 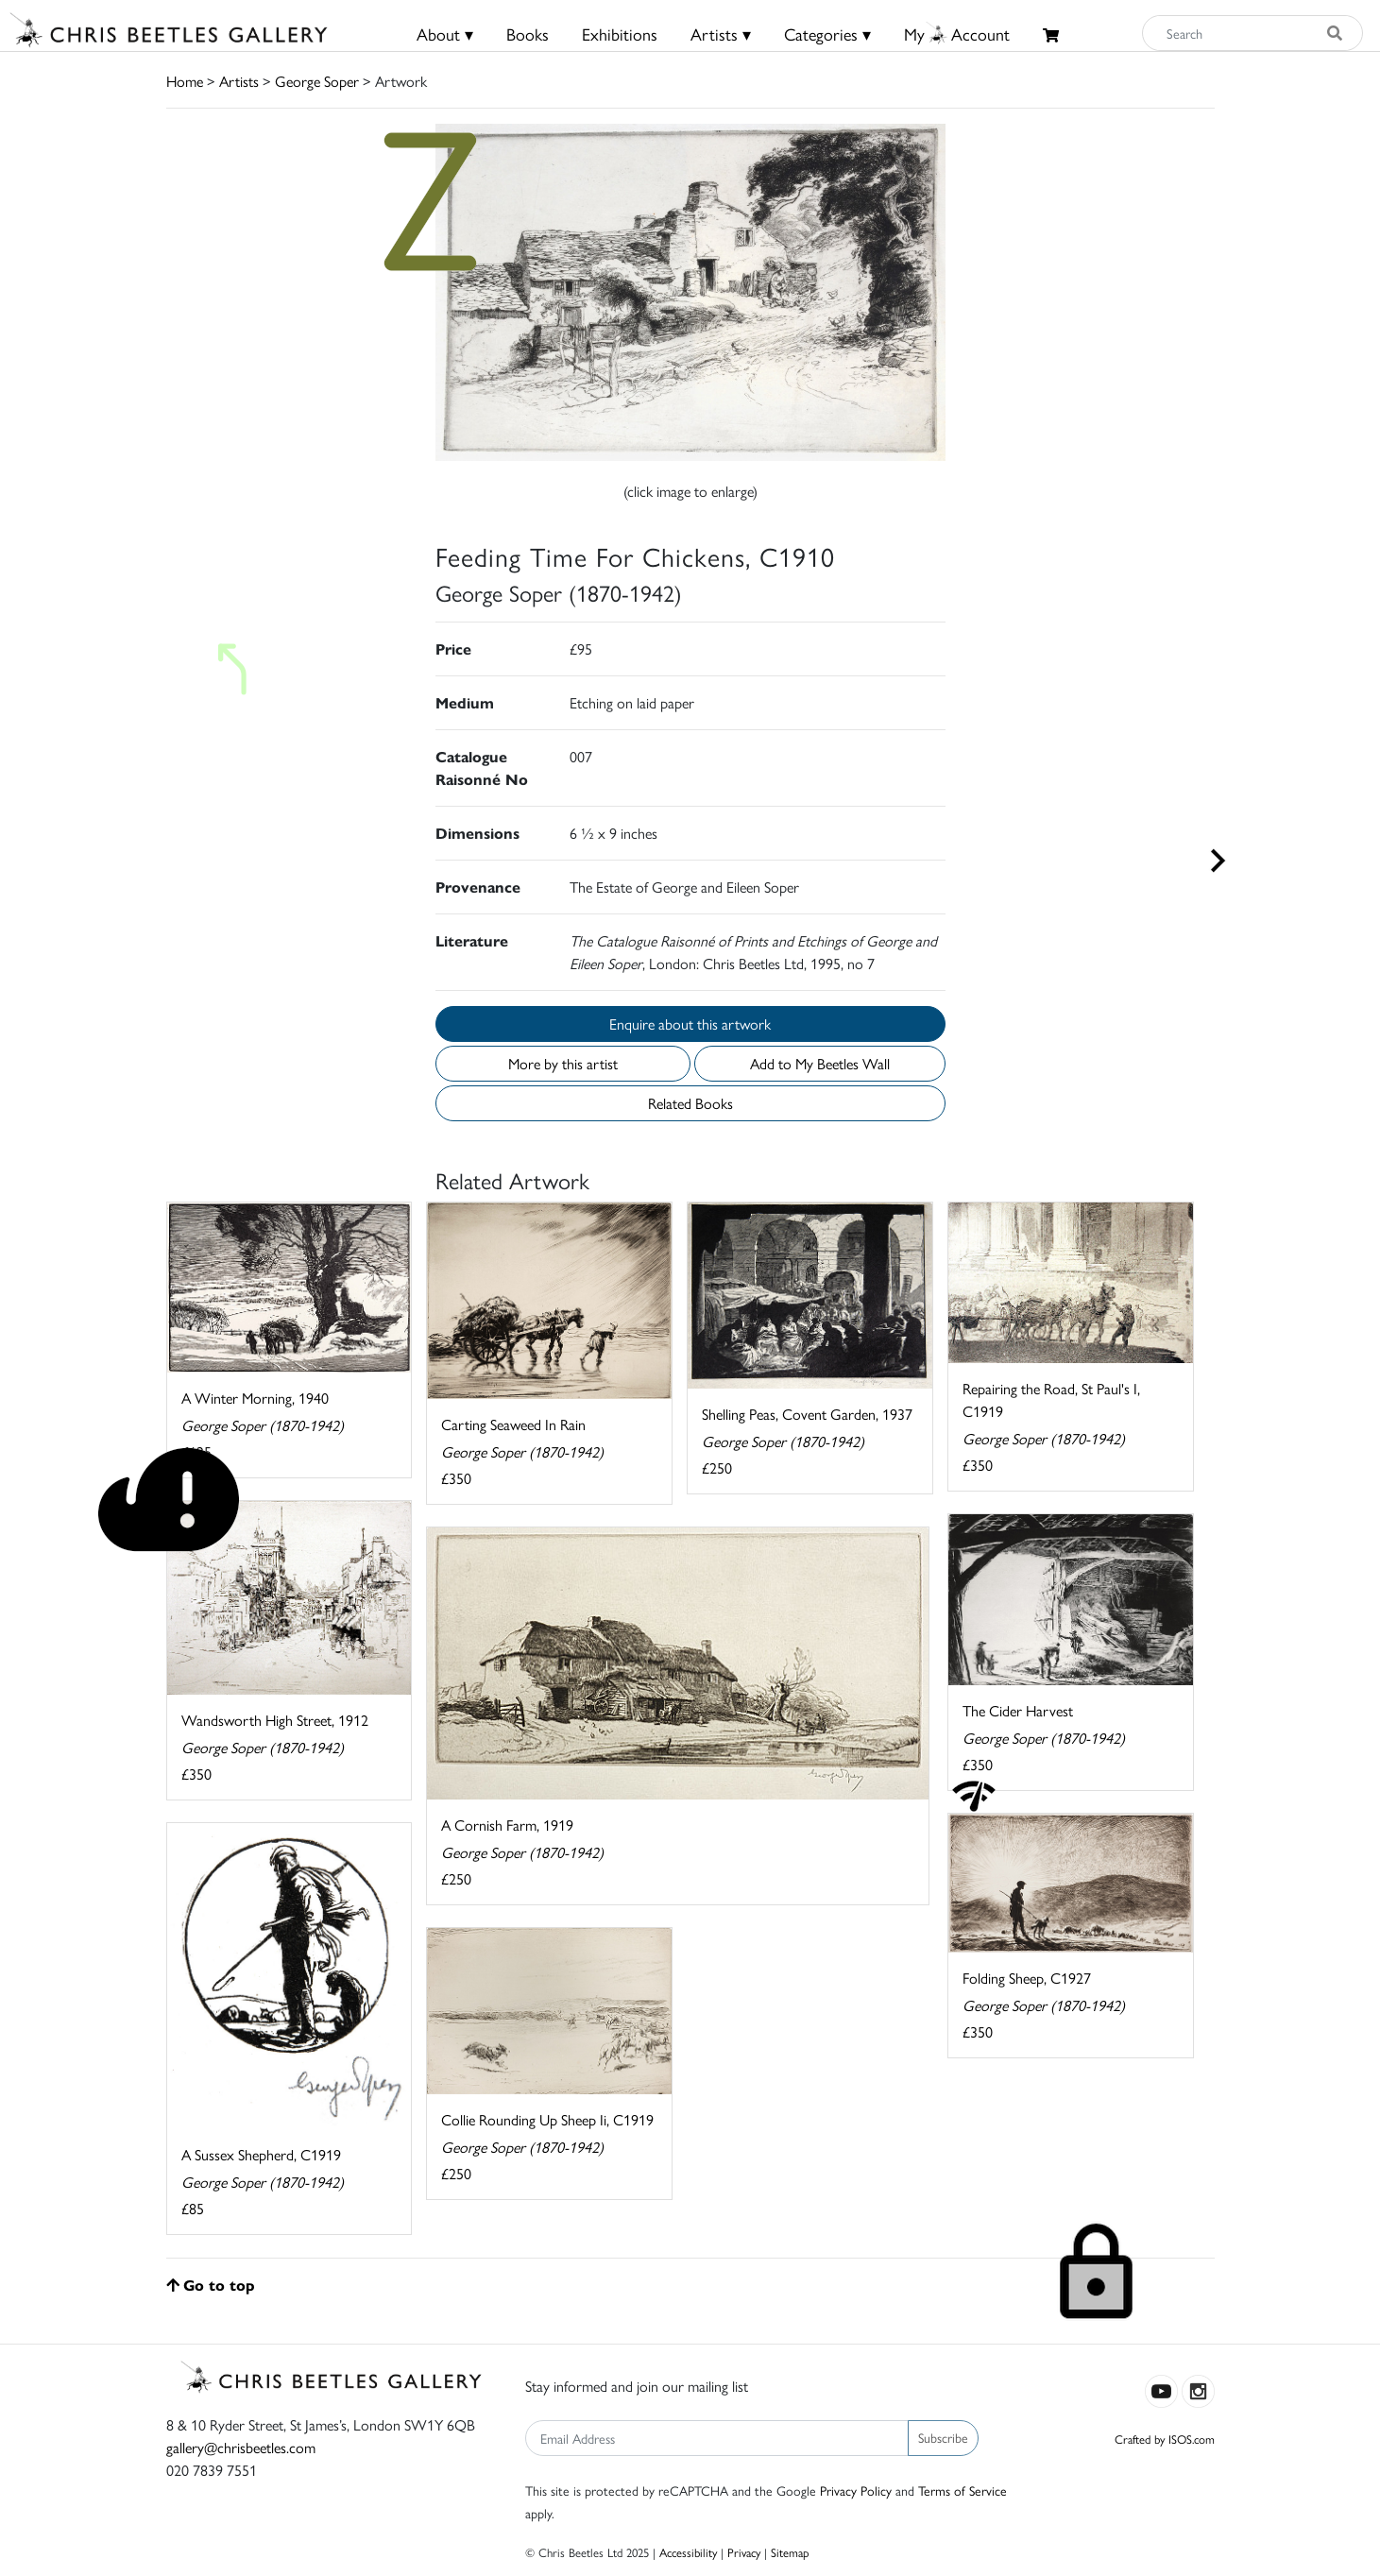 I want to click on lock or secure this item, so click(x=1096, y=2273).